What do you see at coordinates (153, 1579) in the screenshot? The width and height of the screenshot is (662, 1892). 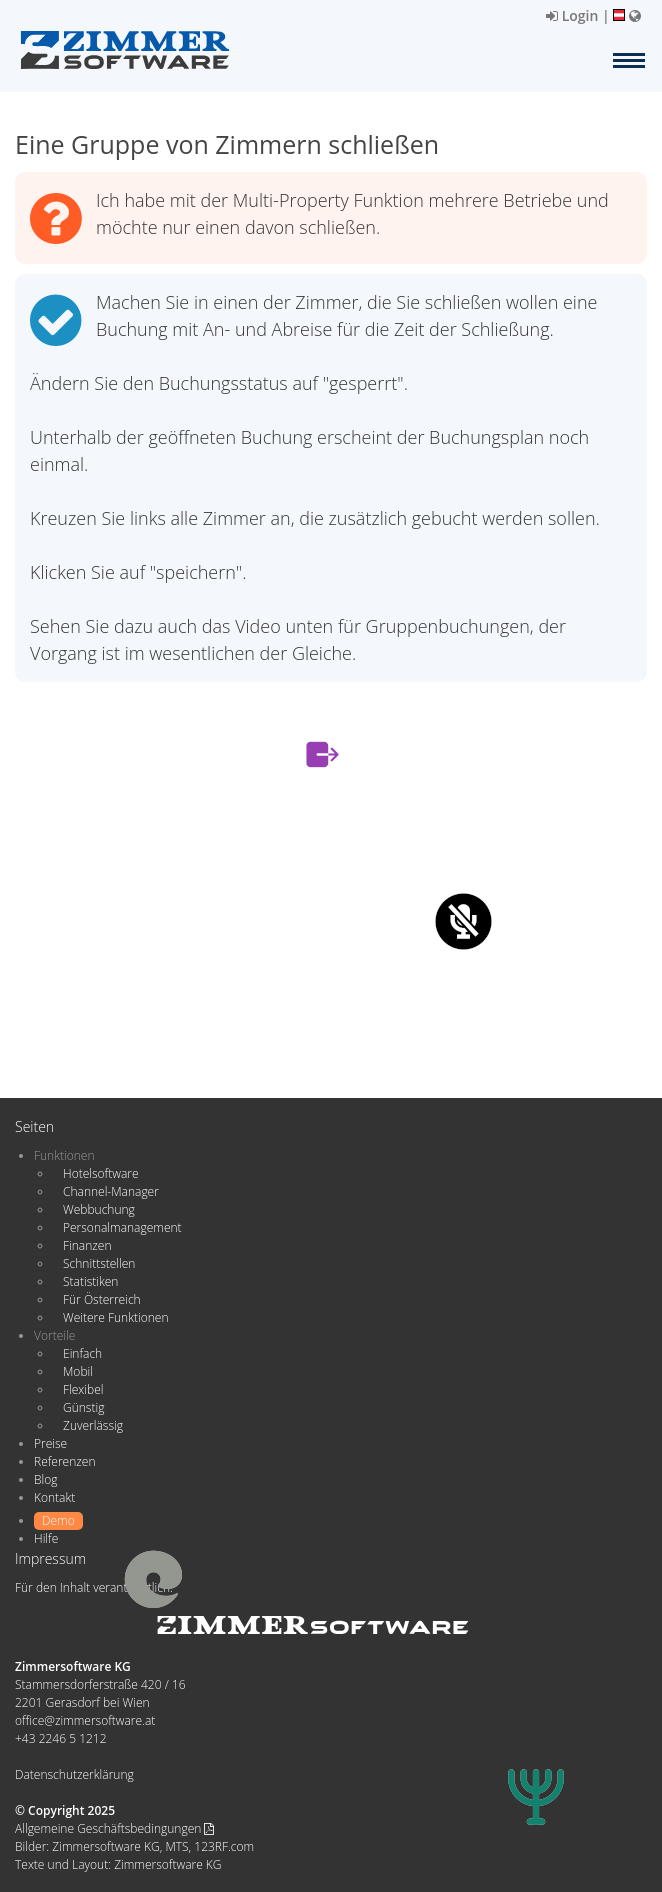 I see `open Microsoft Edge browser` at bounding box center [153, 1579].